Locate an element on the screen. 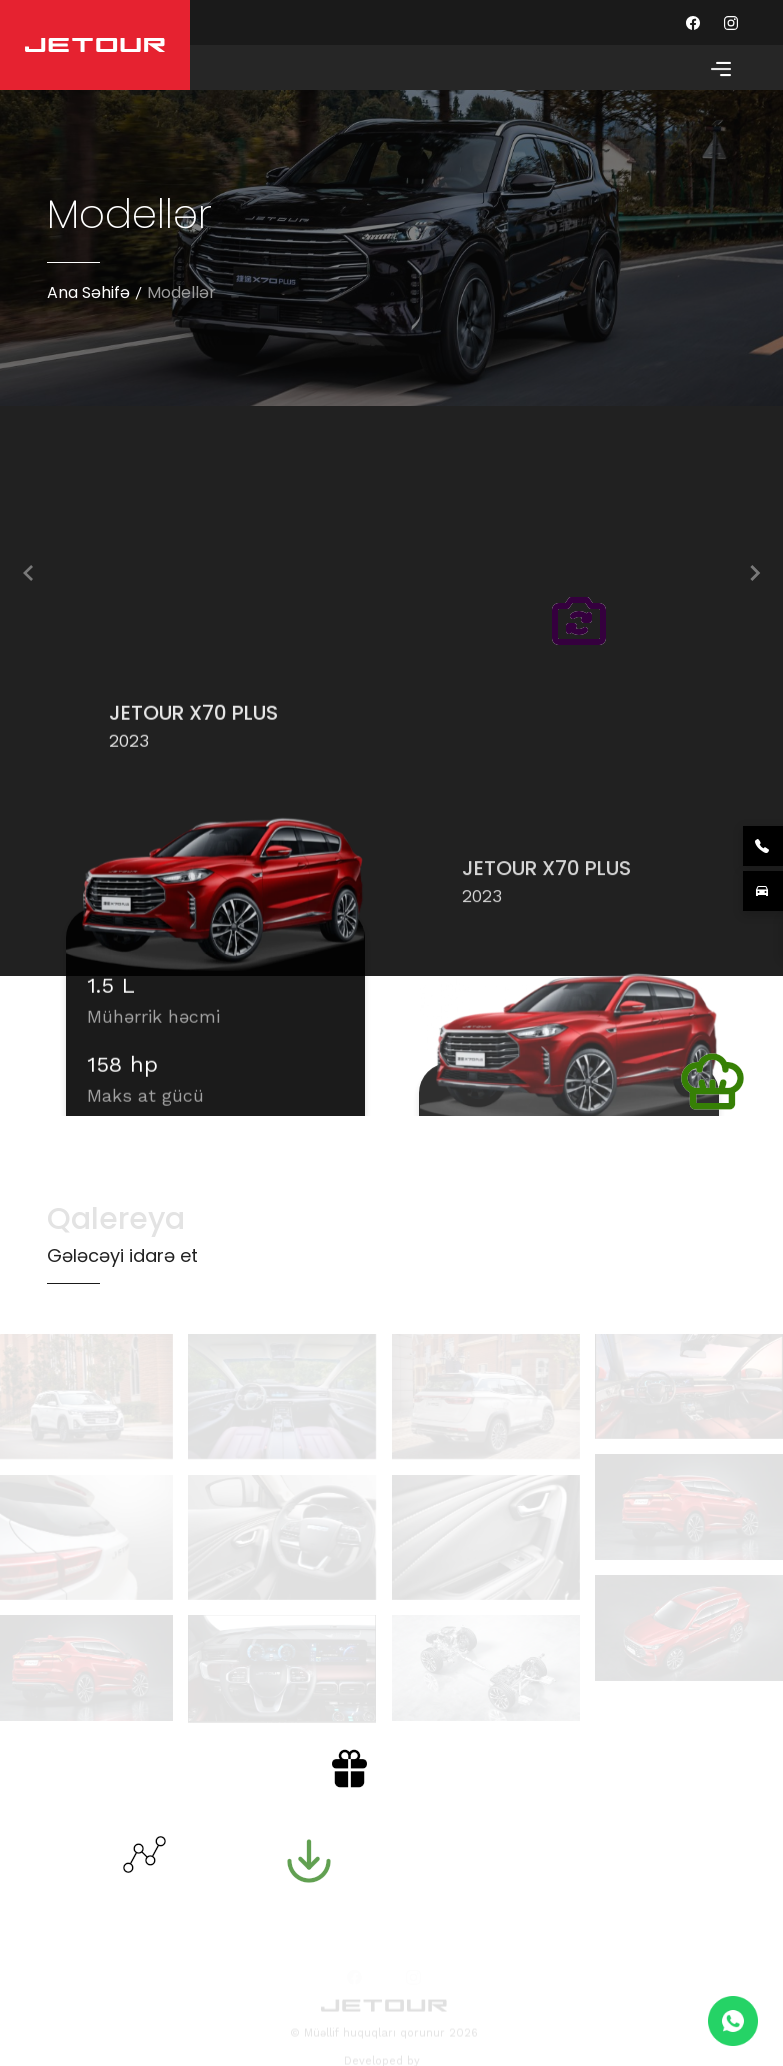 The height and width of the screenshot is (2066, 783). access cooking or recipe features is located at coordinates (712, 1082).